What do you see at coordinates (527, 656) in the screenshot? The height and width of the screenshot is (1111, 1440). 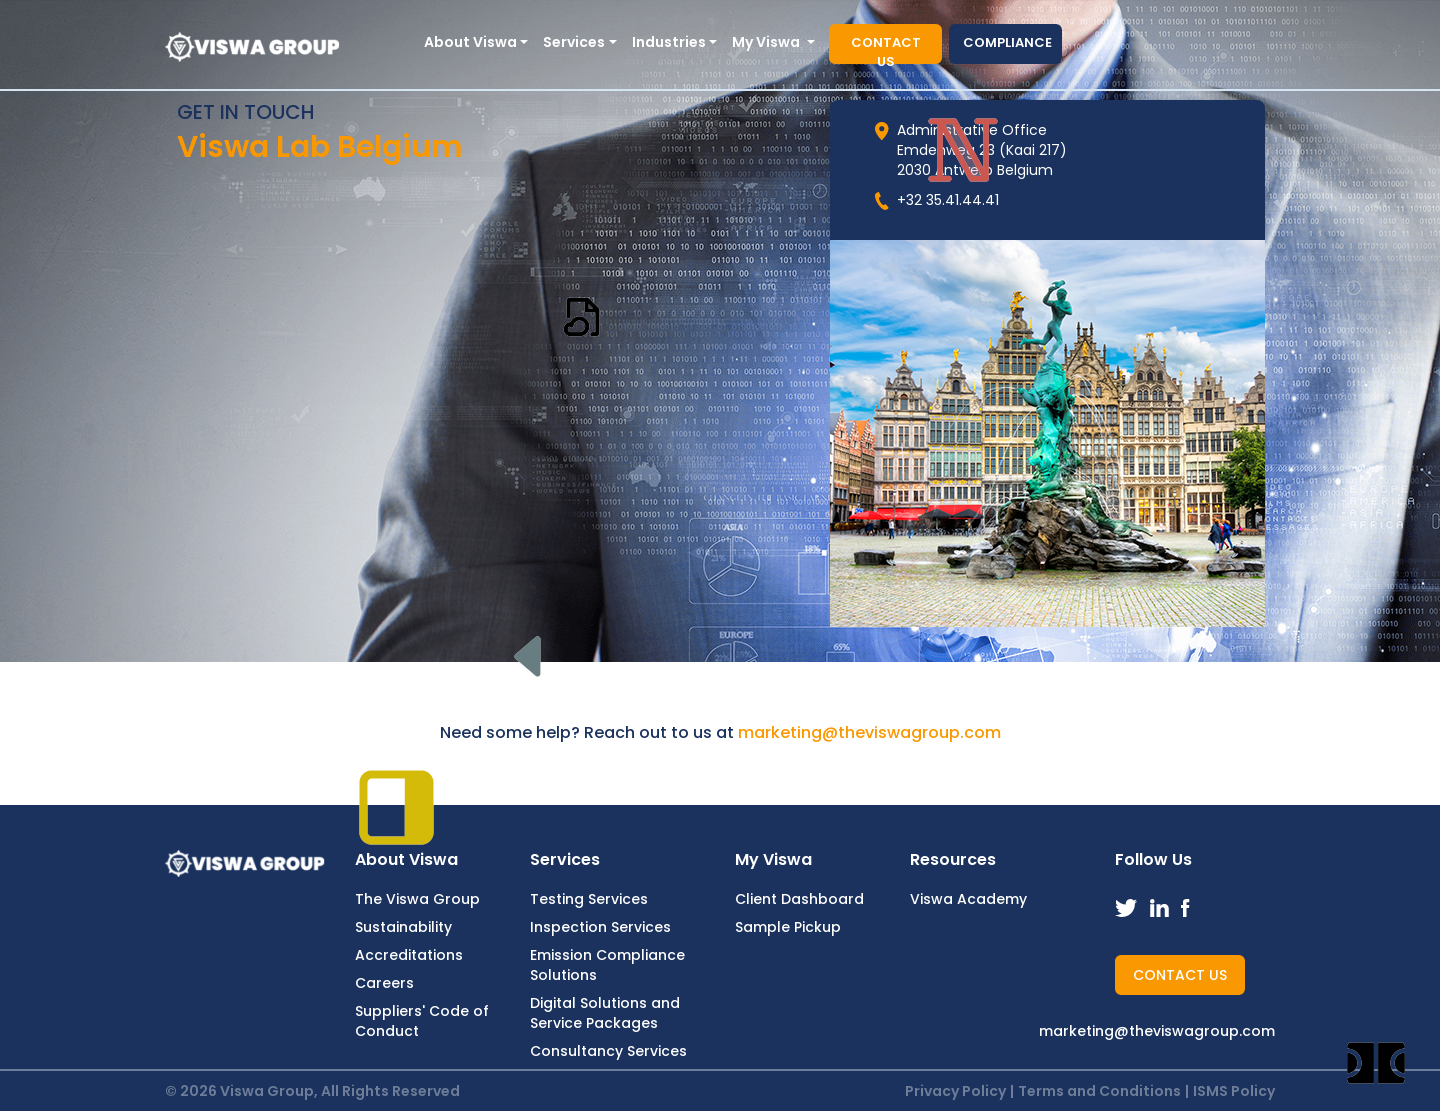 I see `go back to the previous screen` at bounding box center [527, 656].